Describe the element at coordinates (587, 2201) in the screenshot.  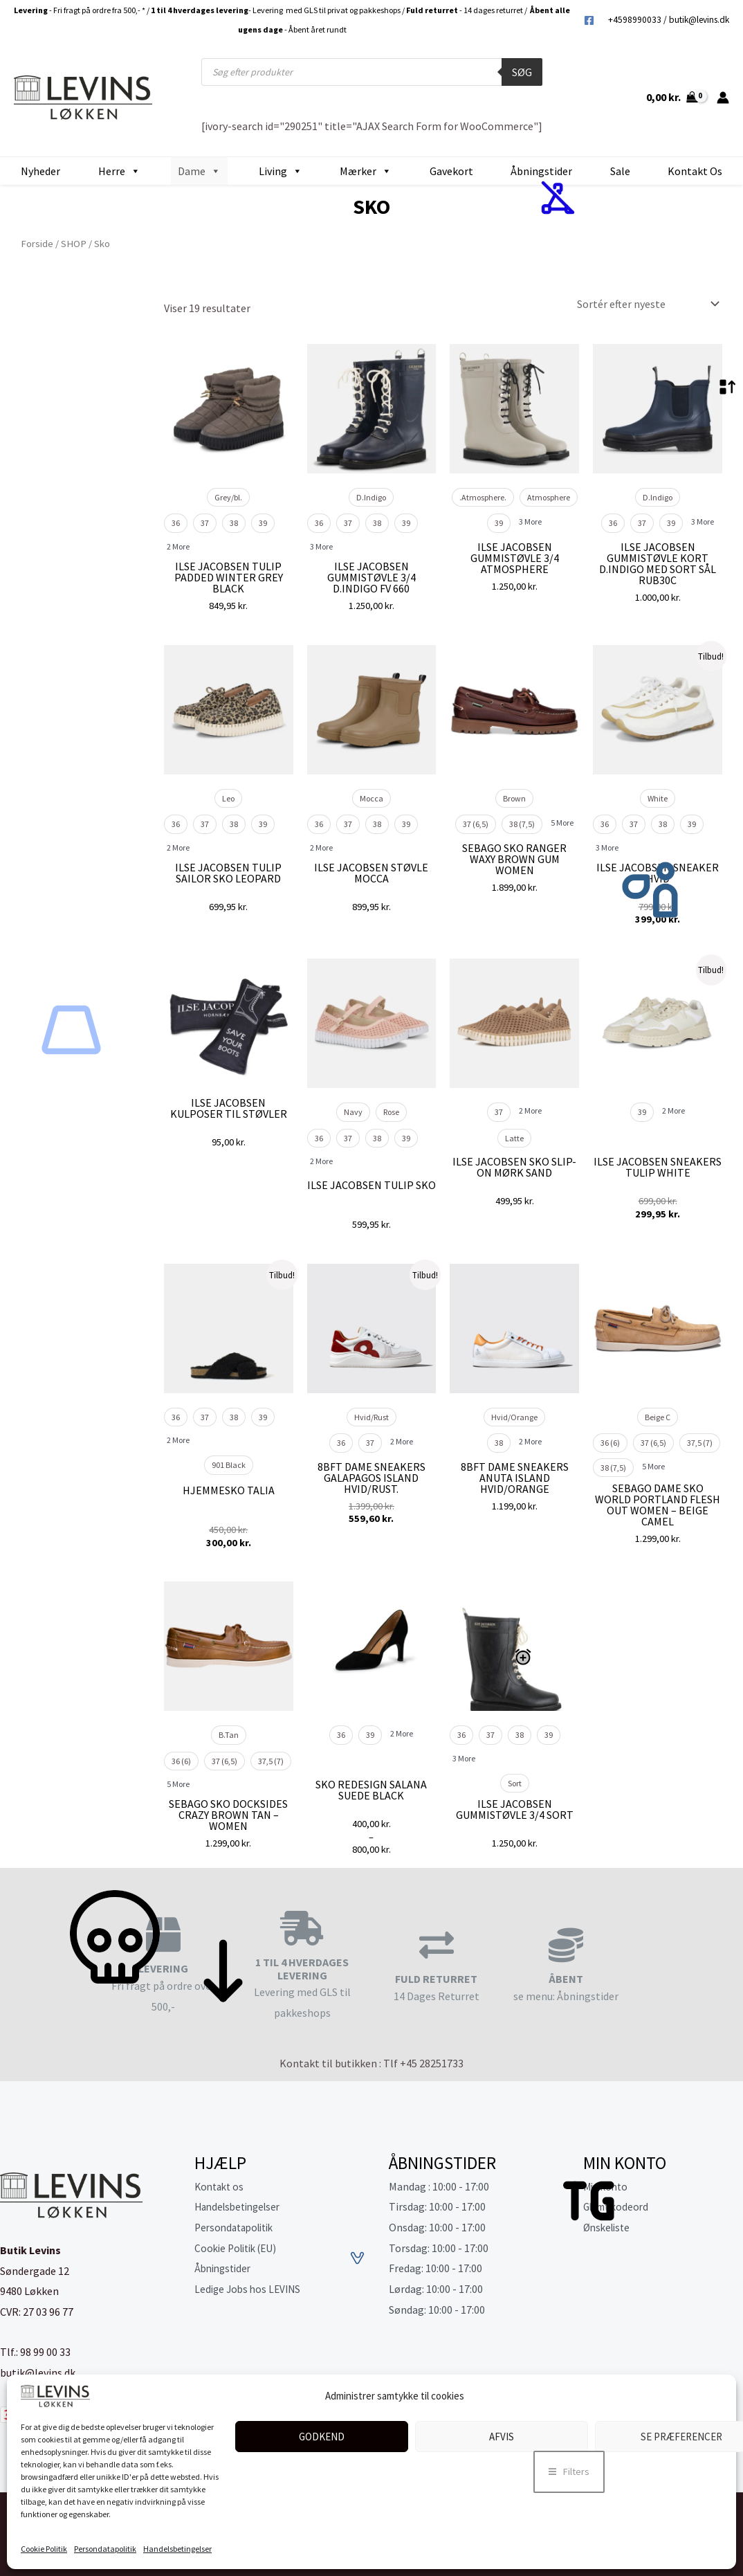
I see `tangent function in a math or calculator app` at that location.